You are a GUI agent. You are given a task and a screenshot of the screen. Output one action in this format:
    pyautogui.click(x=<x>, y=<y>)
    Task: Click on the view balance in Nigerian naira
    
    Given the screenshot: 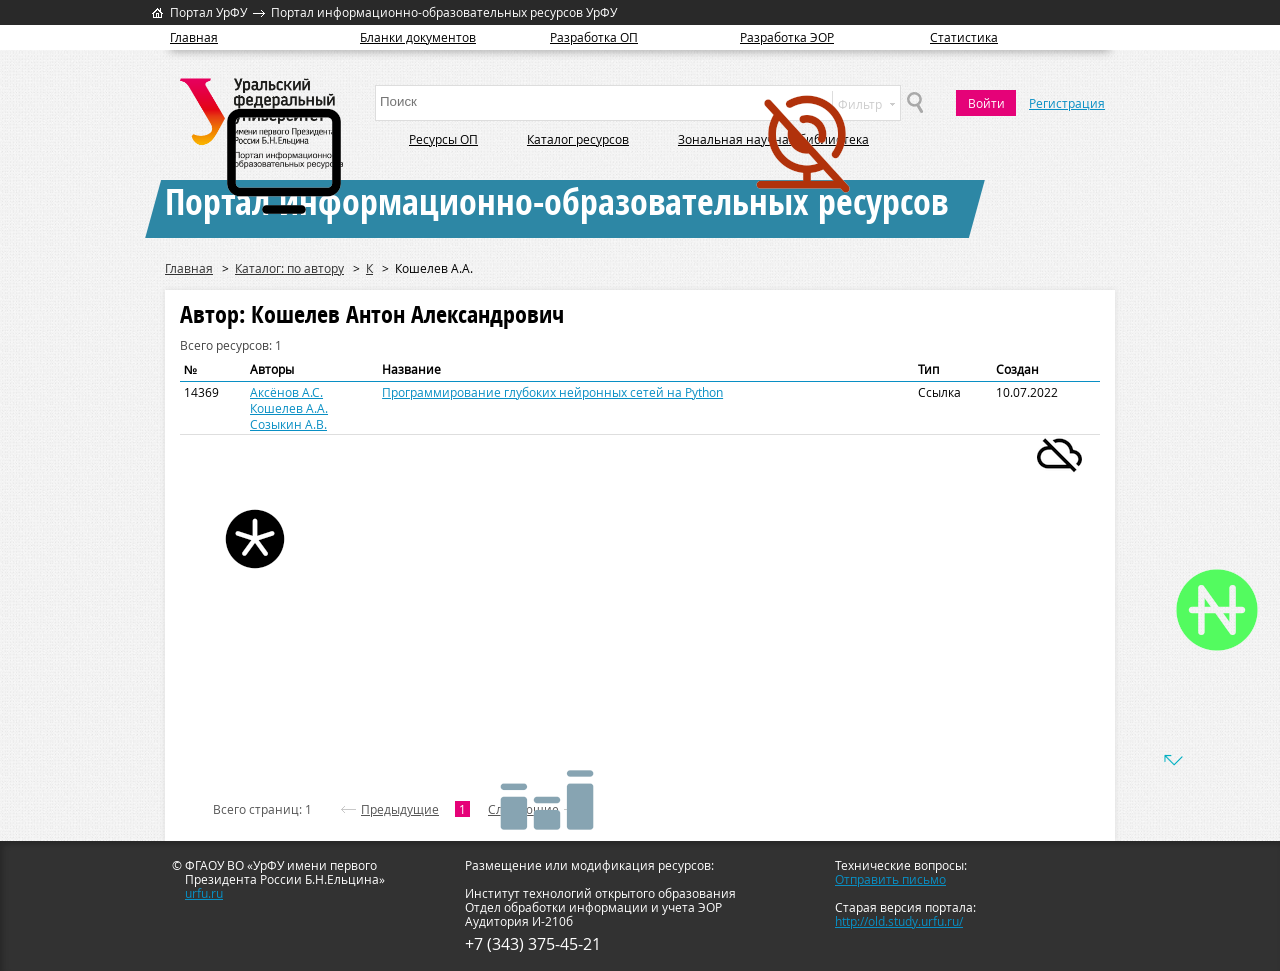 What is the action you would take?
    pyautogui.click(x=1217, y=610)
    